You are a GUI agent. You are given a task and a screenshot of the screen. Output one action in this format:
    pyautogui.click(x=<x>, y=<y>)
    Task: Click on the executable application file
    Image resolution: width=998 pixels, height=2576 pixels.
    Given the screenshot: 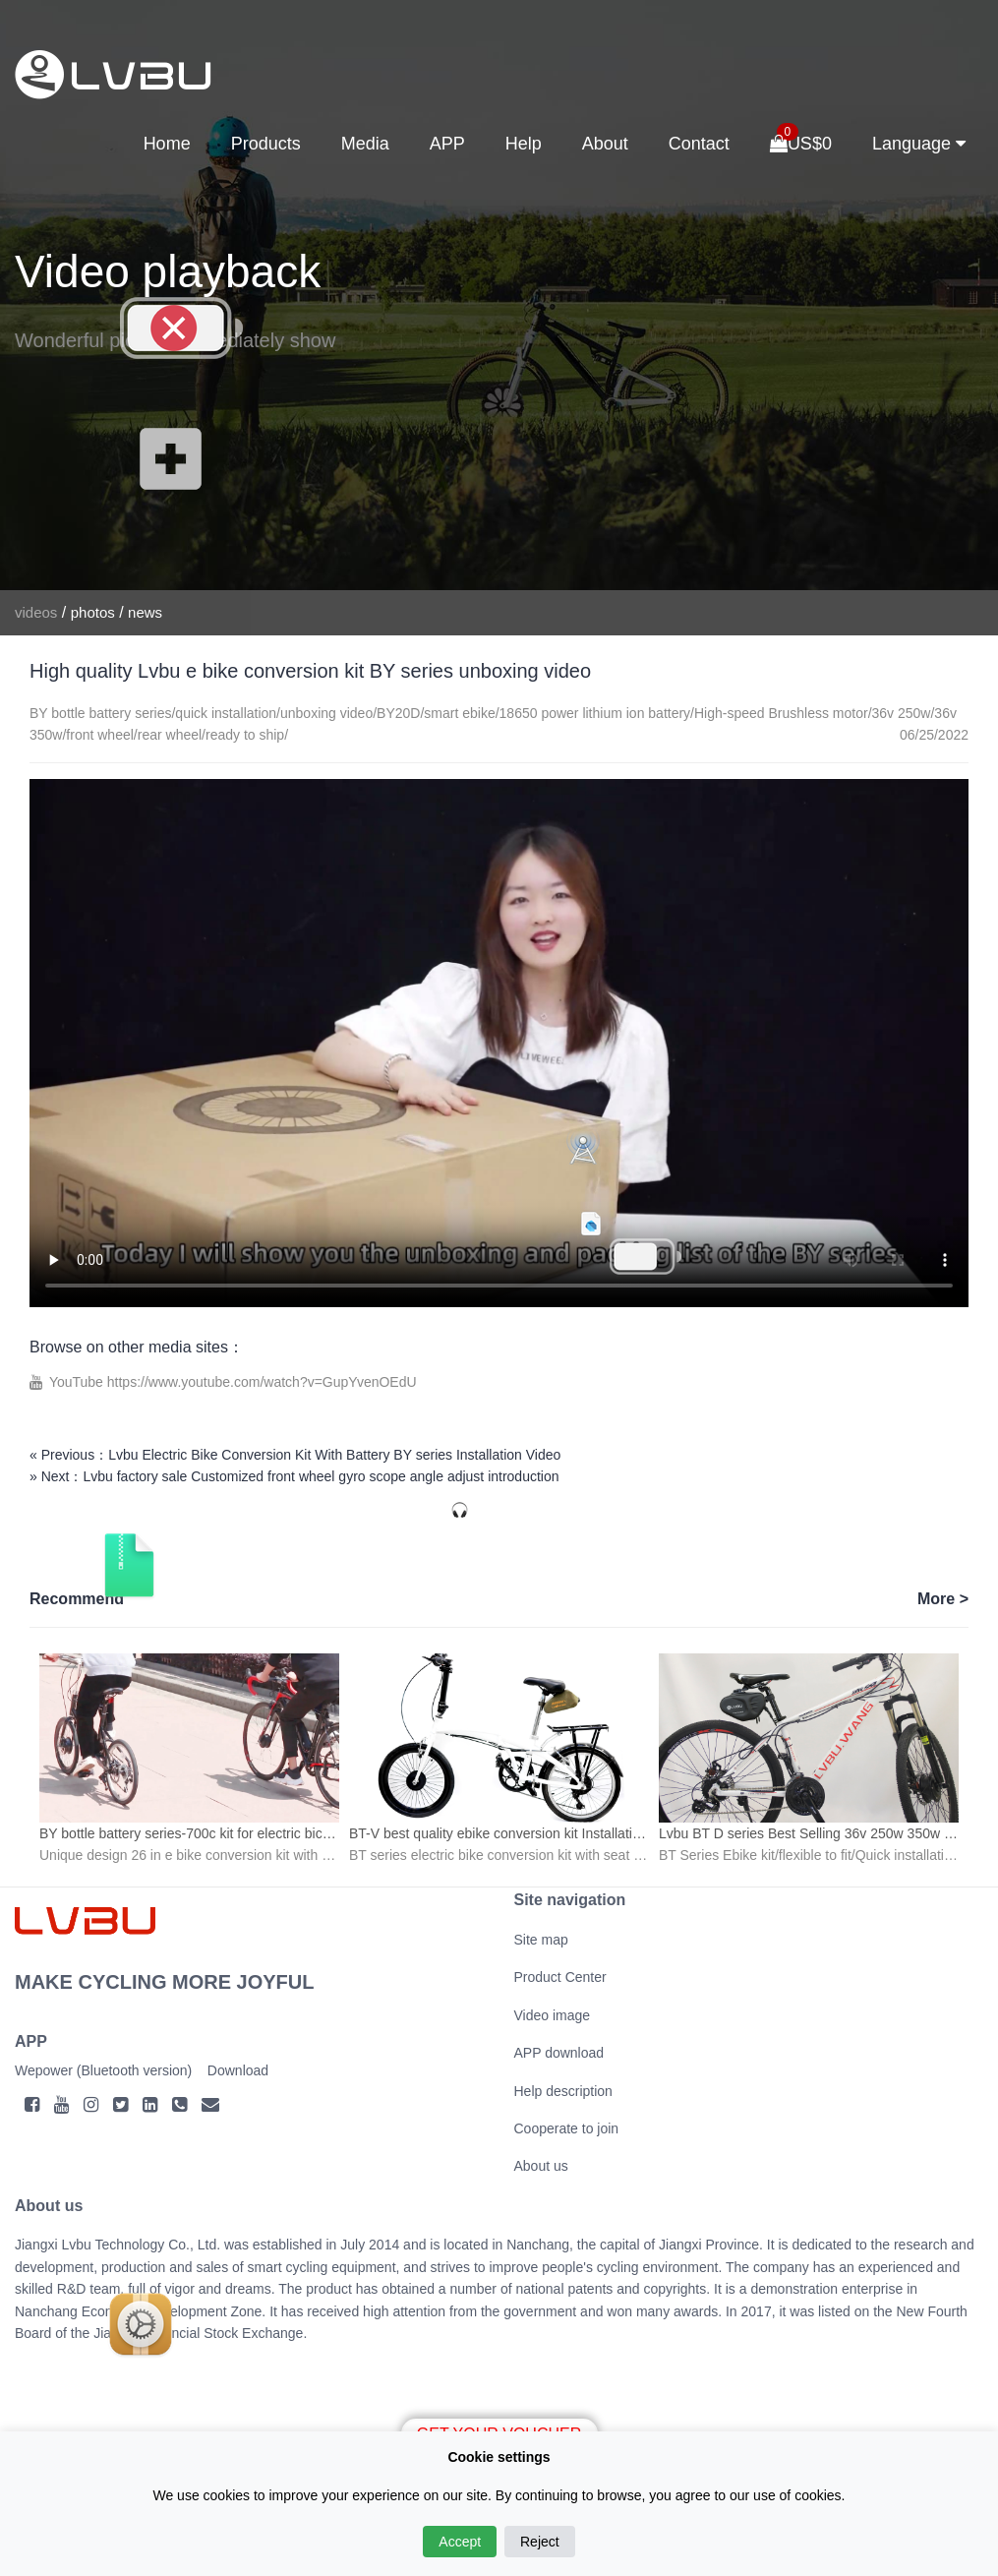 What is the action you would take?
    pyautogui.click(x=141, y=2323)
    